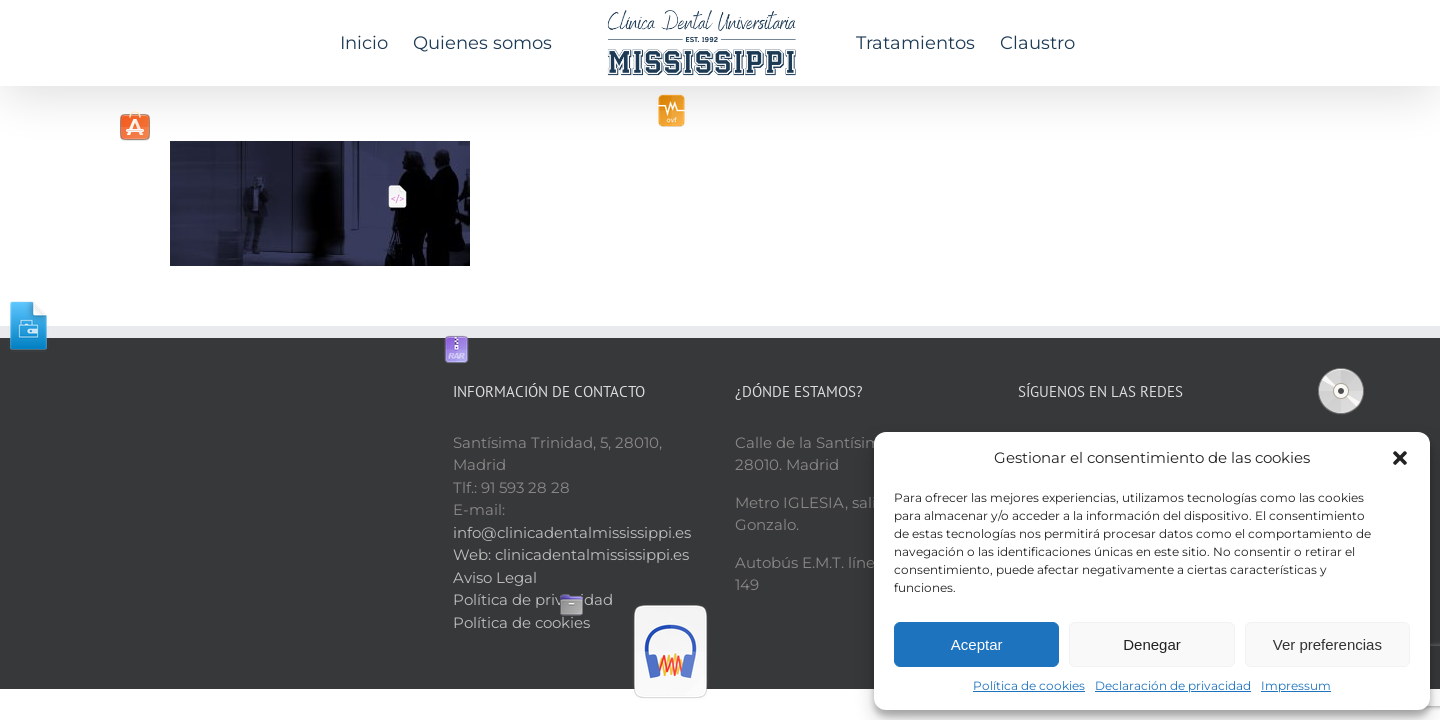 The width and height of the screenshot is (1440, 720). What do you see at coordinates (135, 127) in the screenshot?
I see `open the software center to browse and install applications` at bounding box center [135, 127].